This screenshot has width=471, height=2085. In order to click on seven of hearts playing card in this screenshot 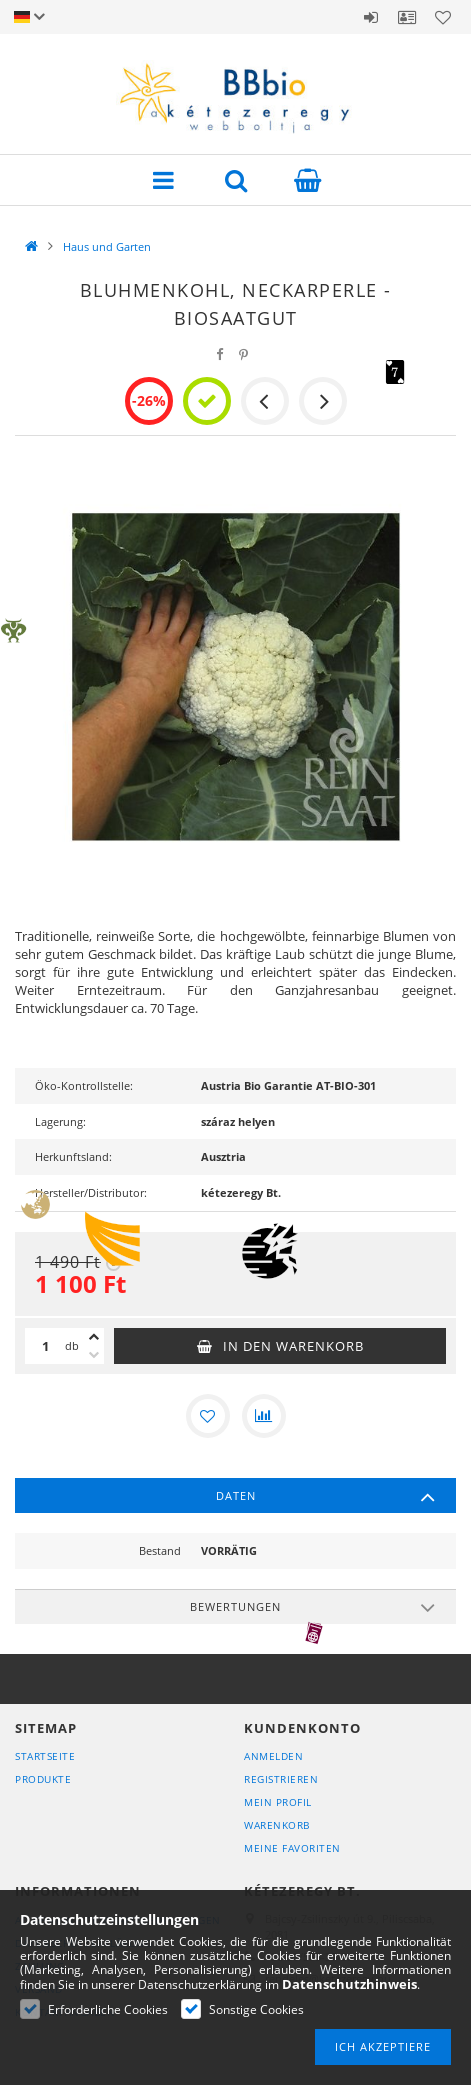, I will do `click(395, 372)`.